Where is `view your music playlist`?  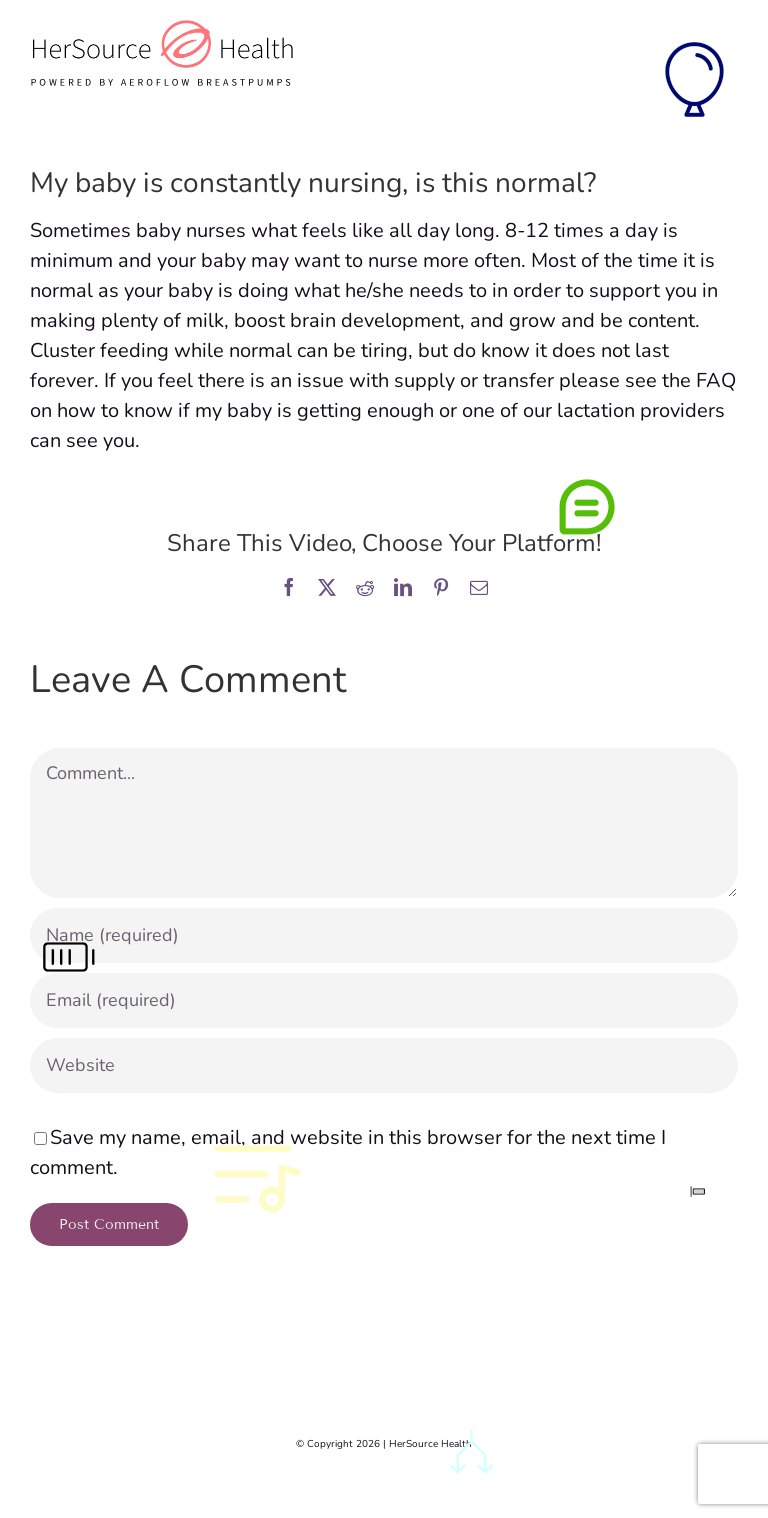
view your music playlist is located at coordinates (253, 1174).